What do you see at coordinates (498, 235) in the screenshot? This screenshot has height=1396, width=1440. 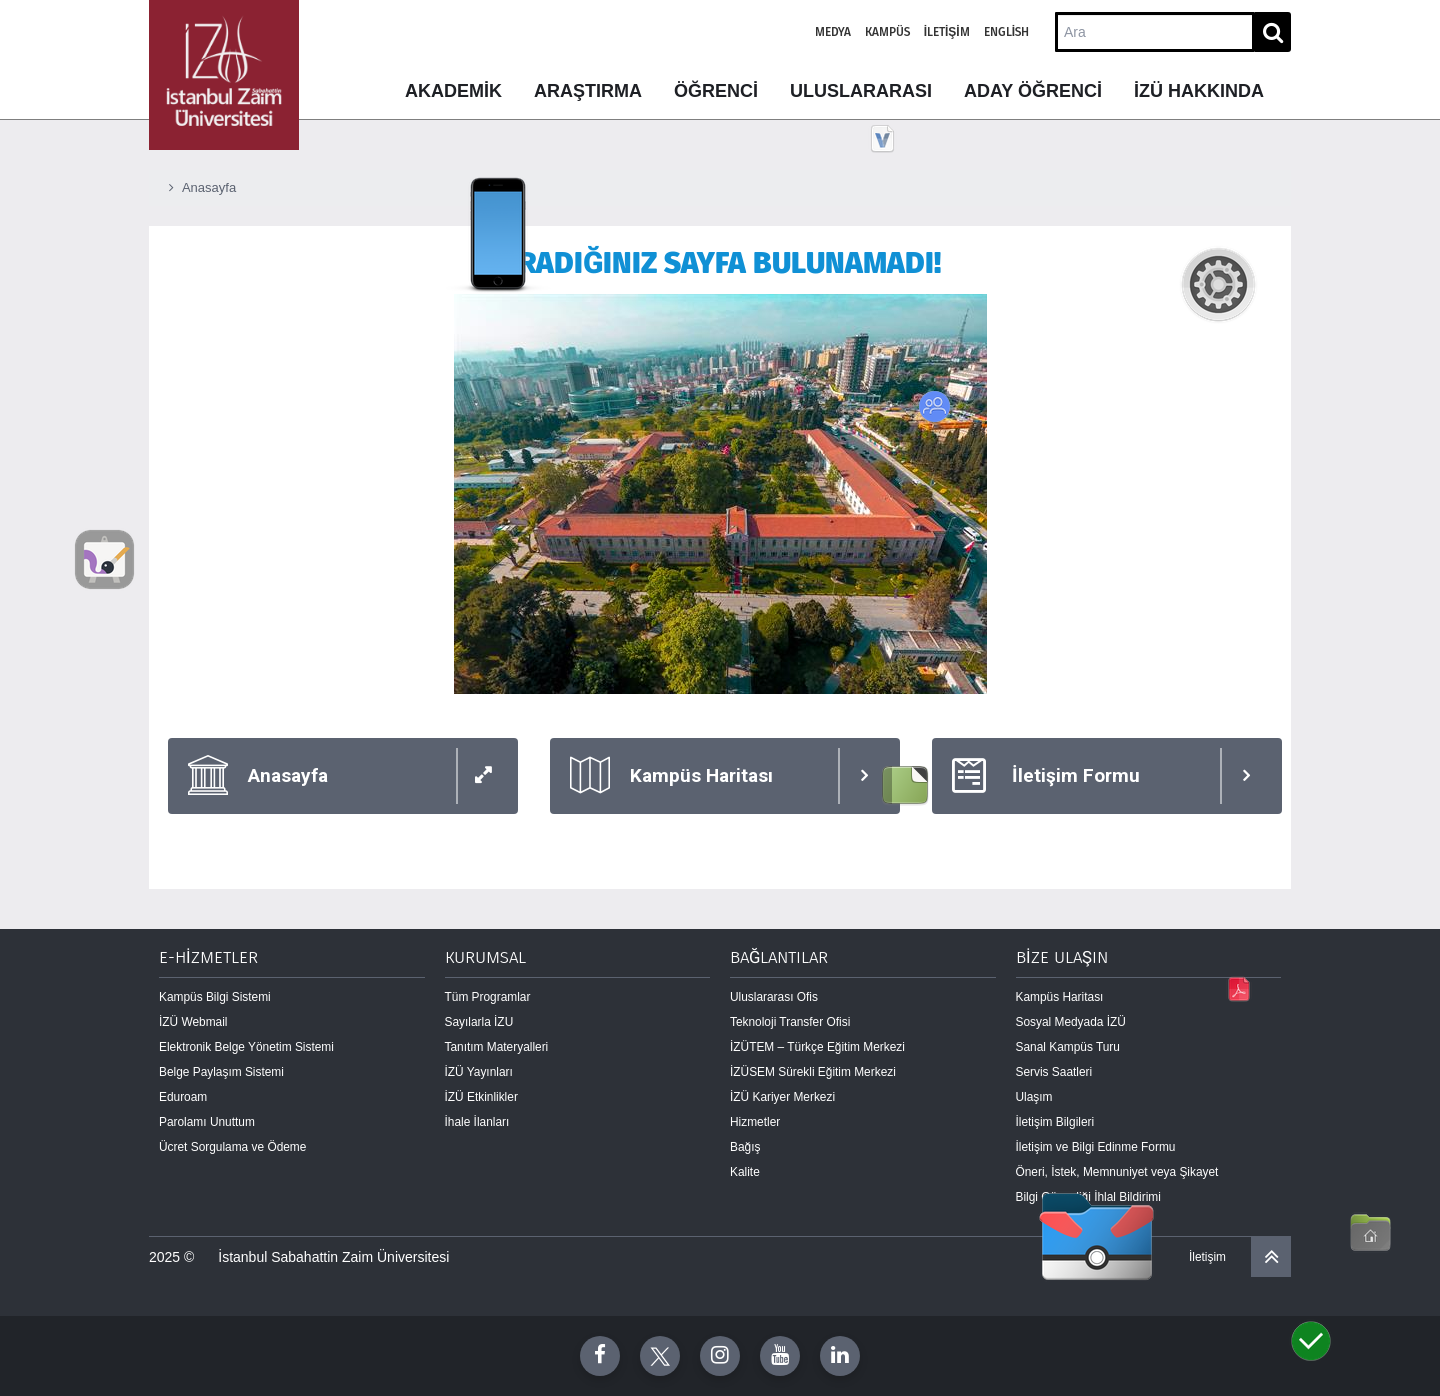 I see `iPhone SE device icon` at bounding box center [498, 235].